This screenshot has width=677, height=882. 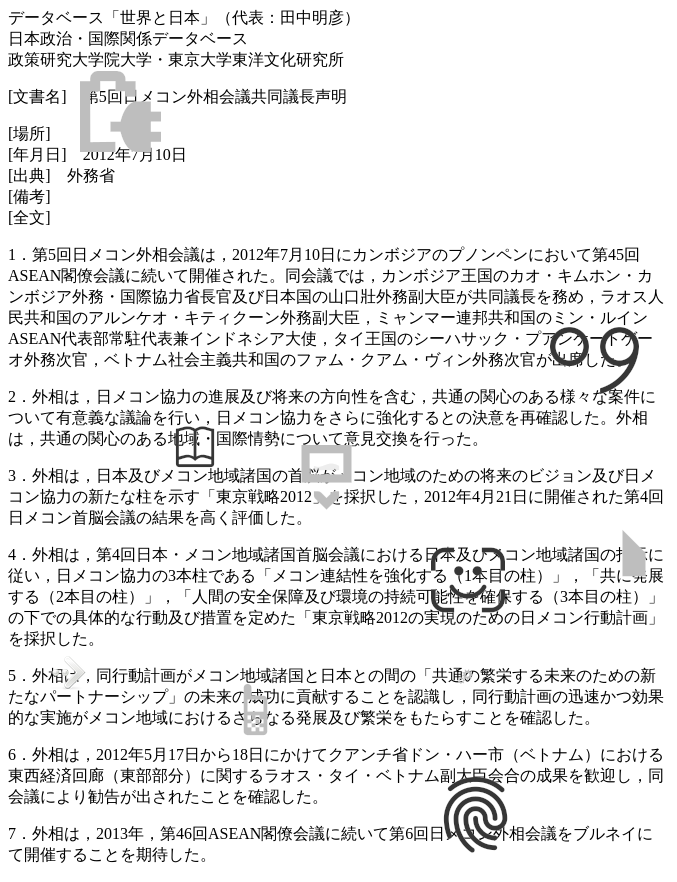 I want to click on indicates punctuation input mode is active in fcitx, so click(x=594, y=360).